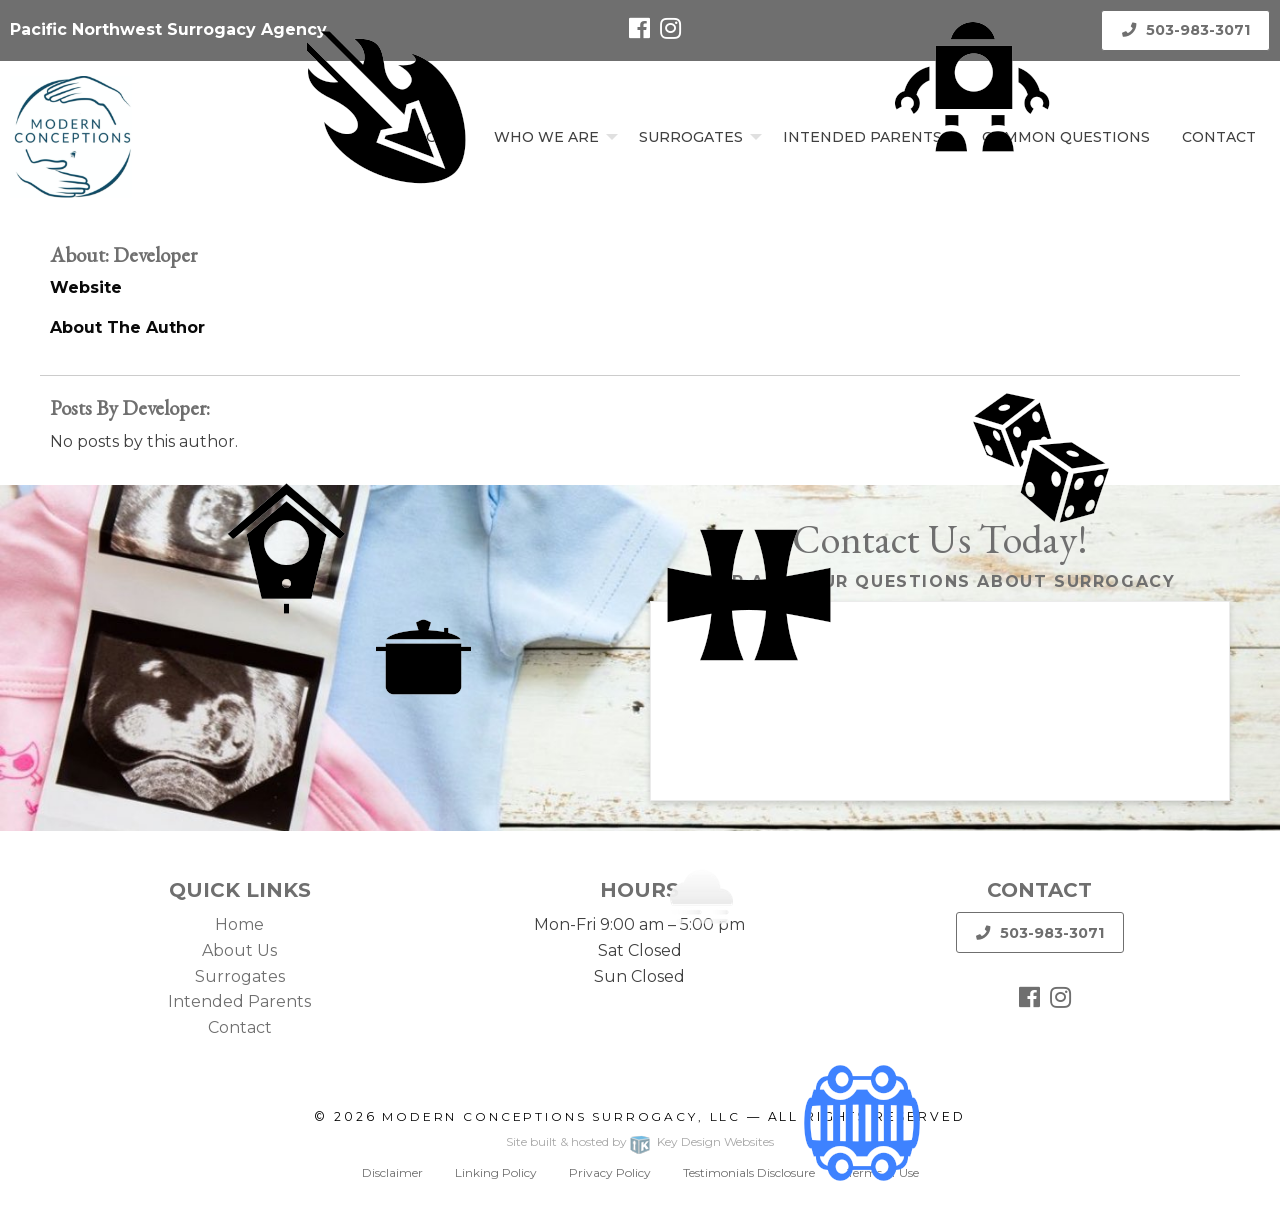 The image size is (1280, 1206). I want to click on fire a special attack or projectile, so click(388, 111).